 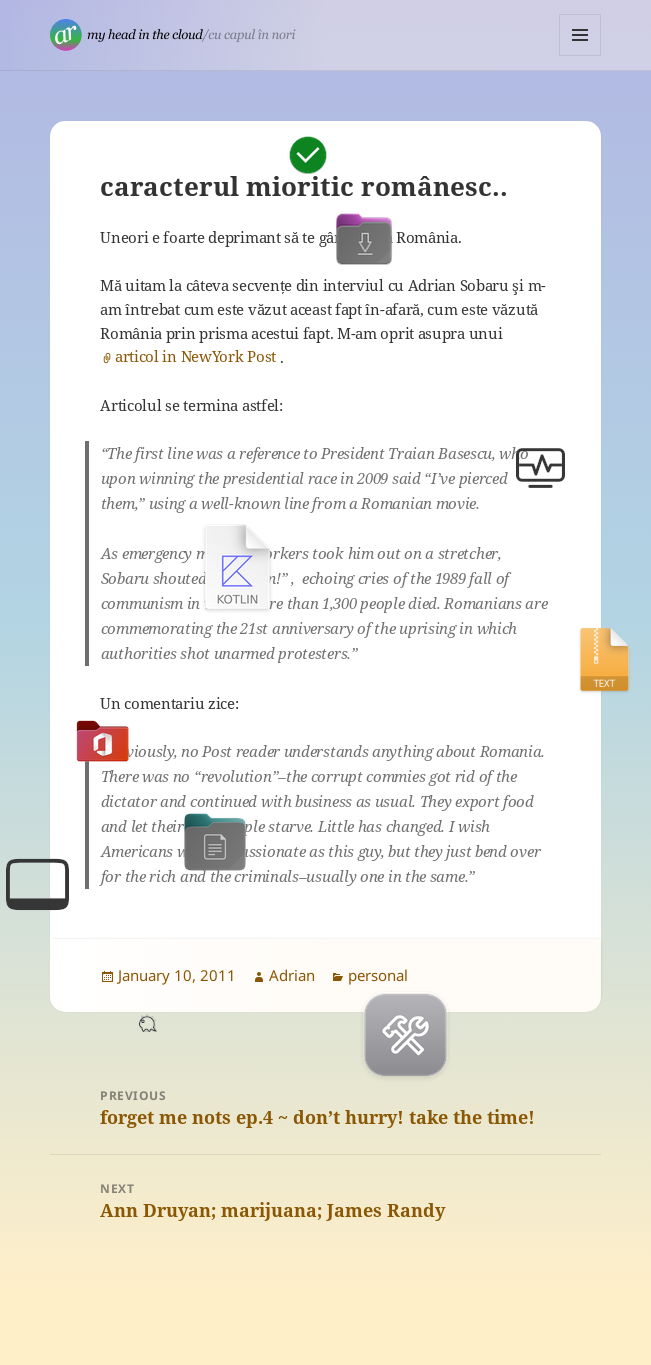 What do you see at coordinates (308, 155) in the screenshot?
I see `indicates file has been successfully synced` at bounding box center [308, 155].